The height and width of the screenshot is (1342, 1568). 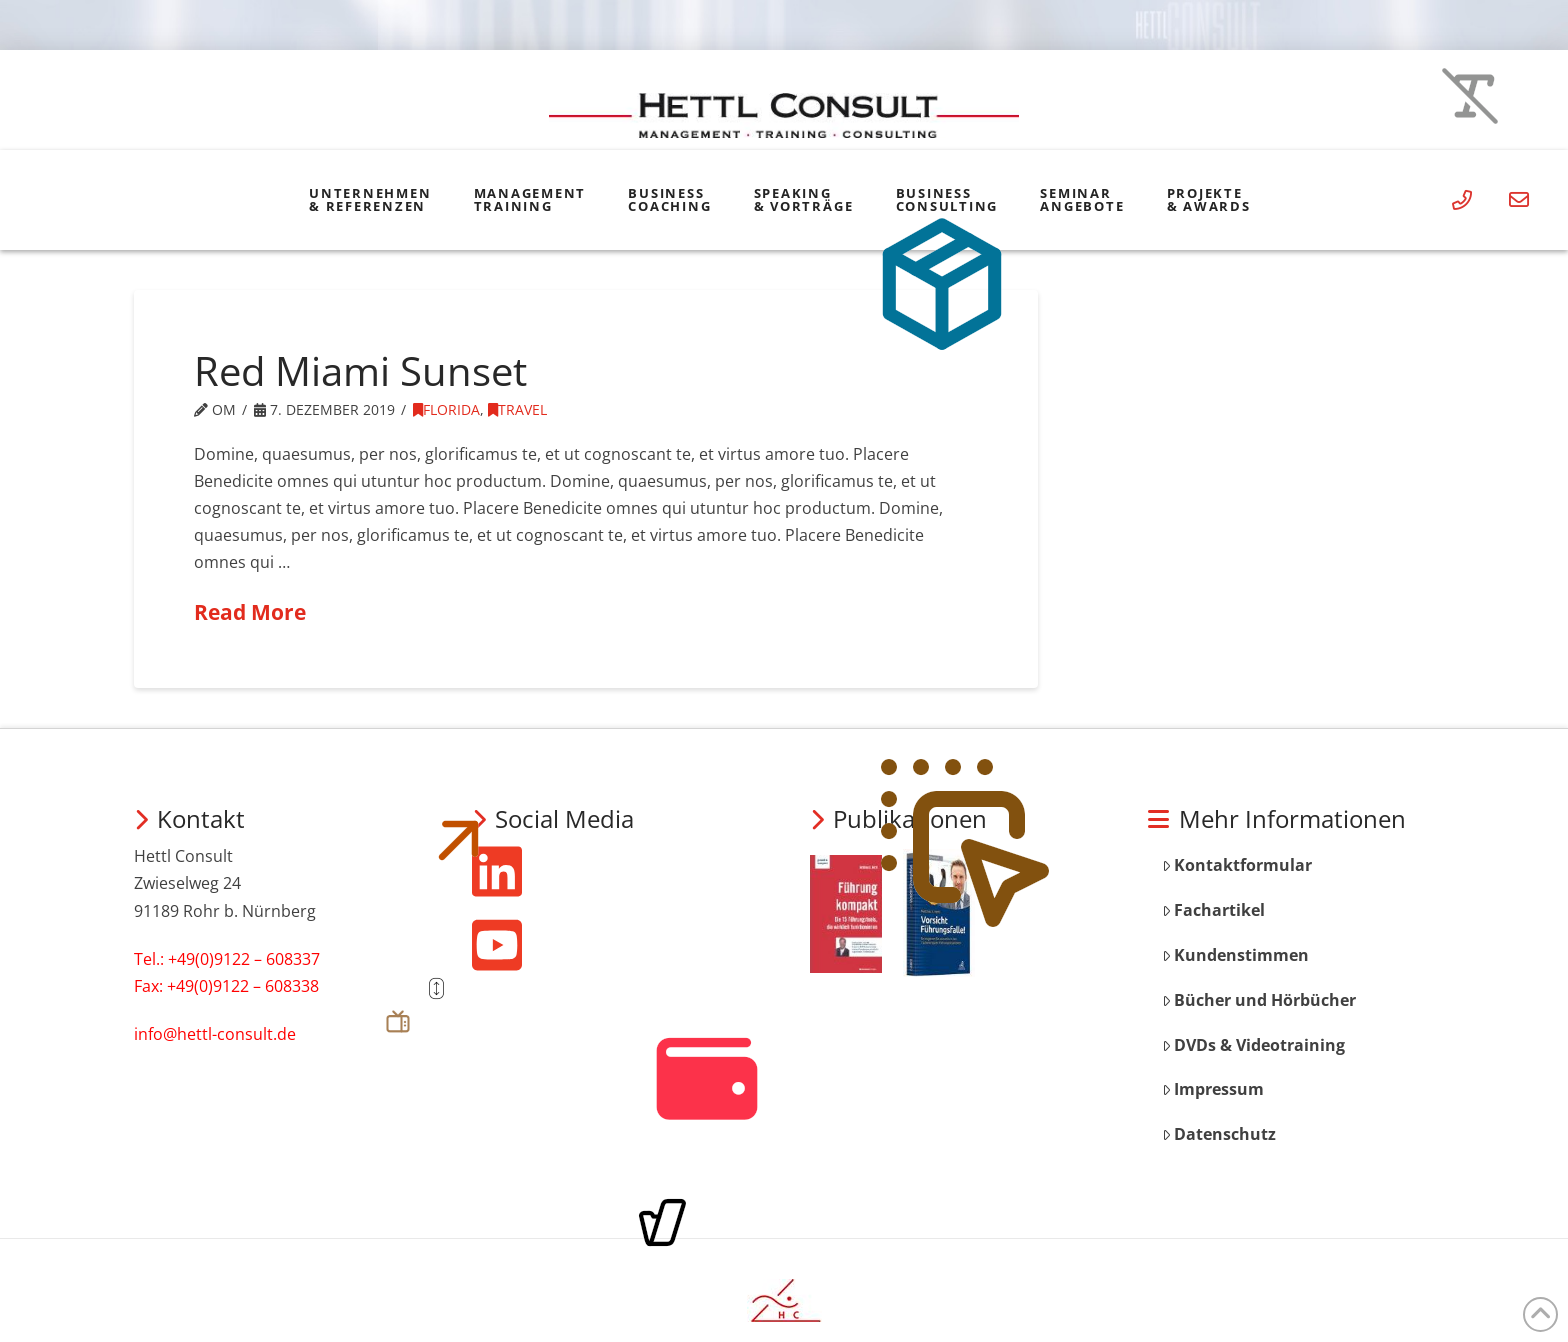 I want to click on open link in new tab or window, so click(x=458, y=840).